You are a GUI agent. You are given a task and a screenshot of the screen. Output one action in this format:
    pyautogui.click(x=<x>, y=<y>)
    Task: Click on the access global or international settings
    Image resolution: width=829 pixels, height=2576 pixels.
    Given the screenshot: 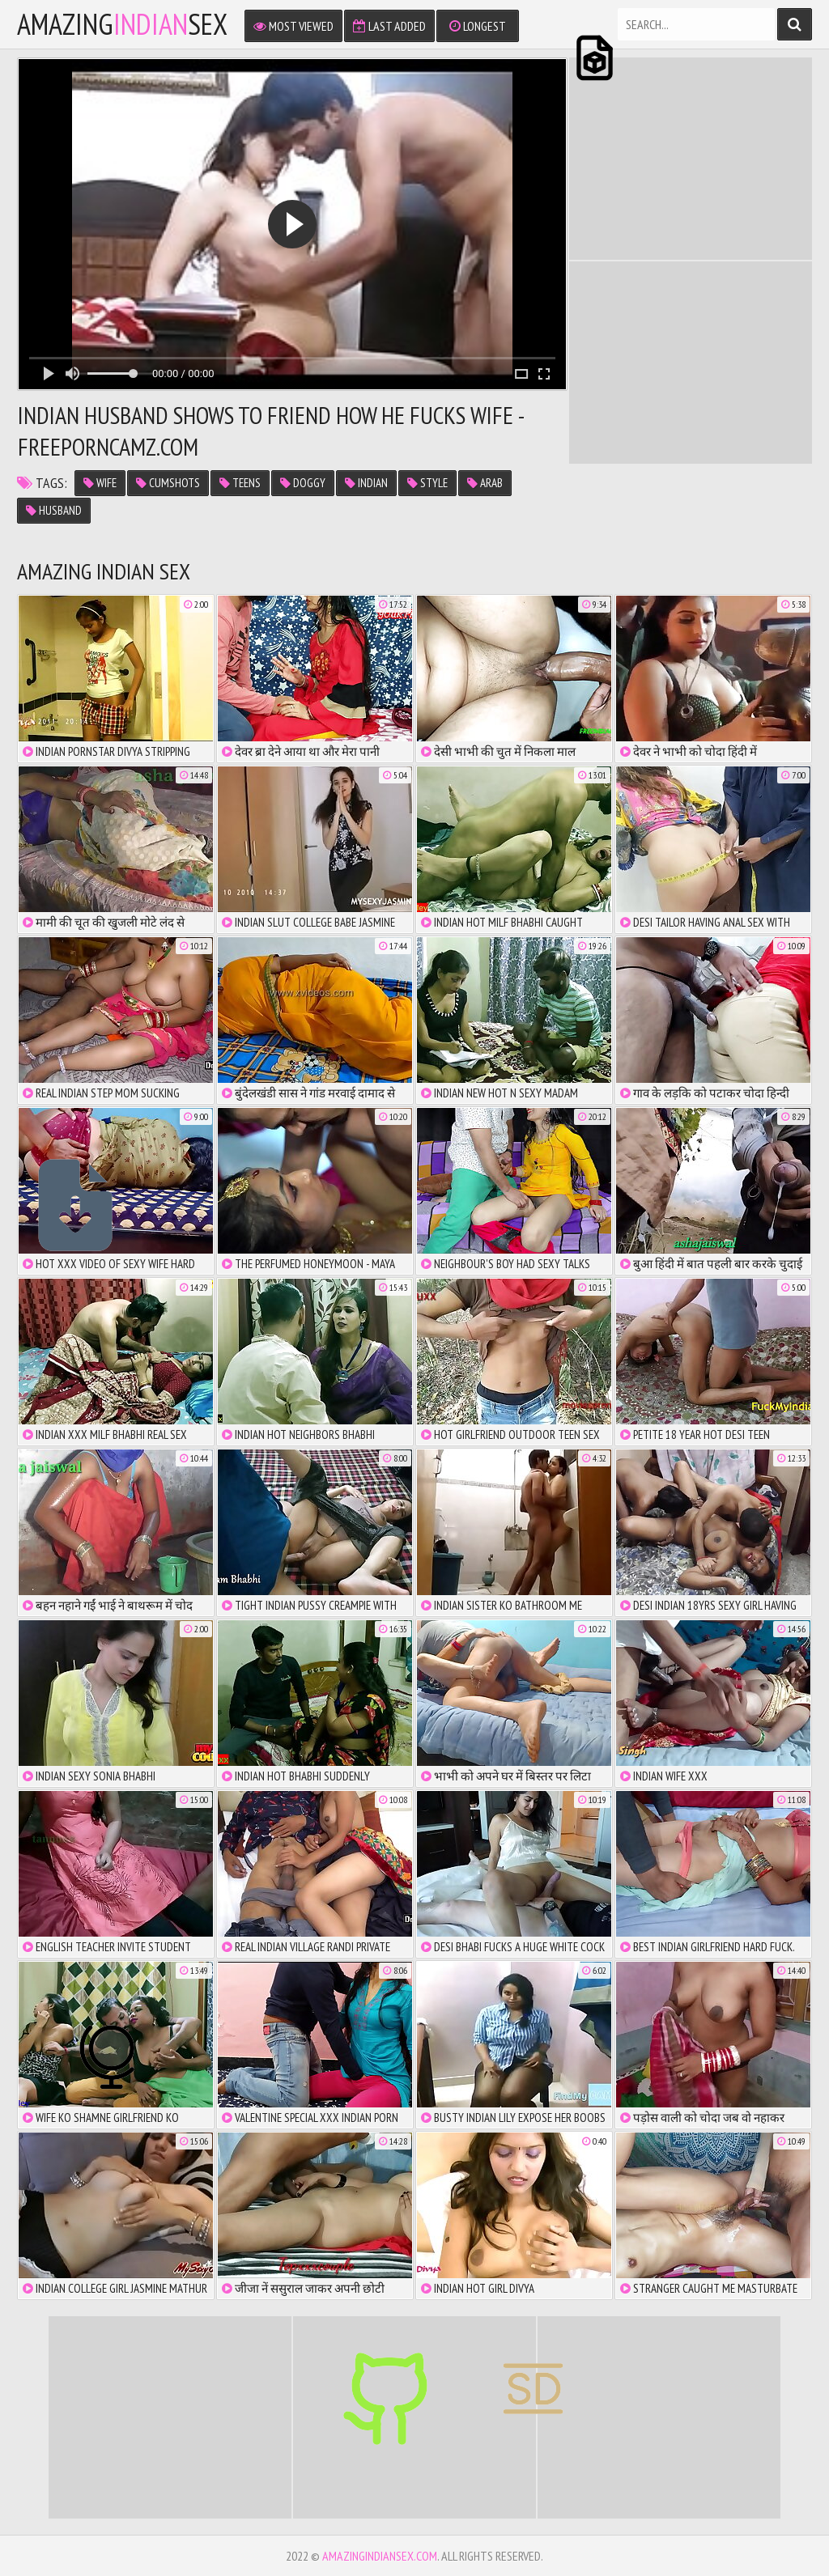 What is the action you would take?
    pyautogui.click(x=109, y=2055)
    